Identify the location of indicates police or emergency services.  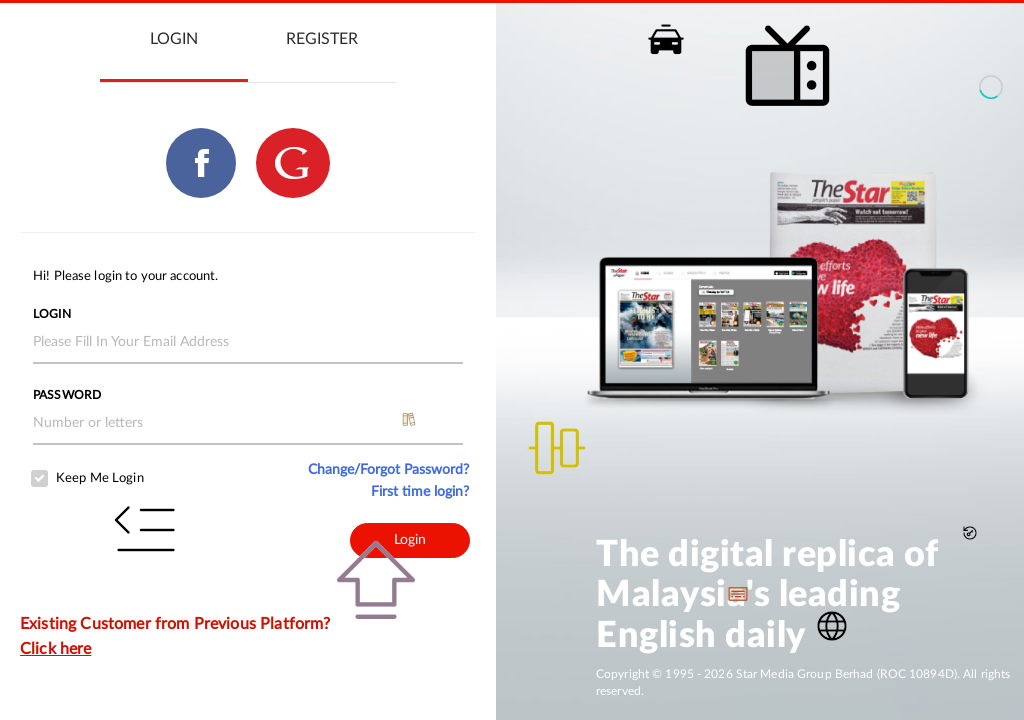
(666, 41).